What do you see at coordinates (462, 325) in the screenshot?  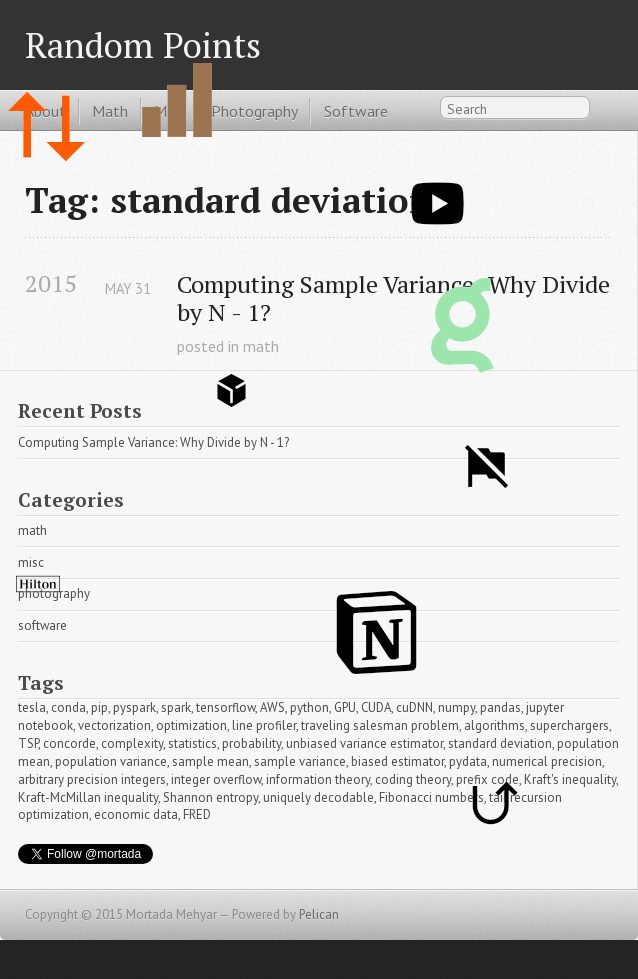 I see `open Kagi search engine` at bounding box center [462, 325].